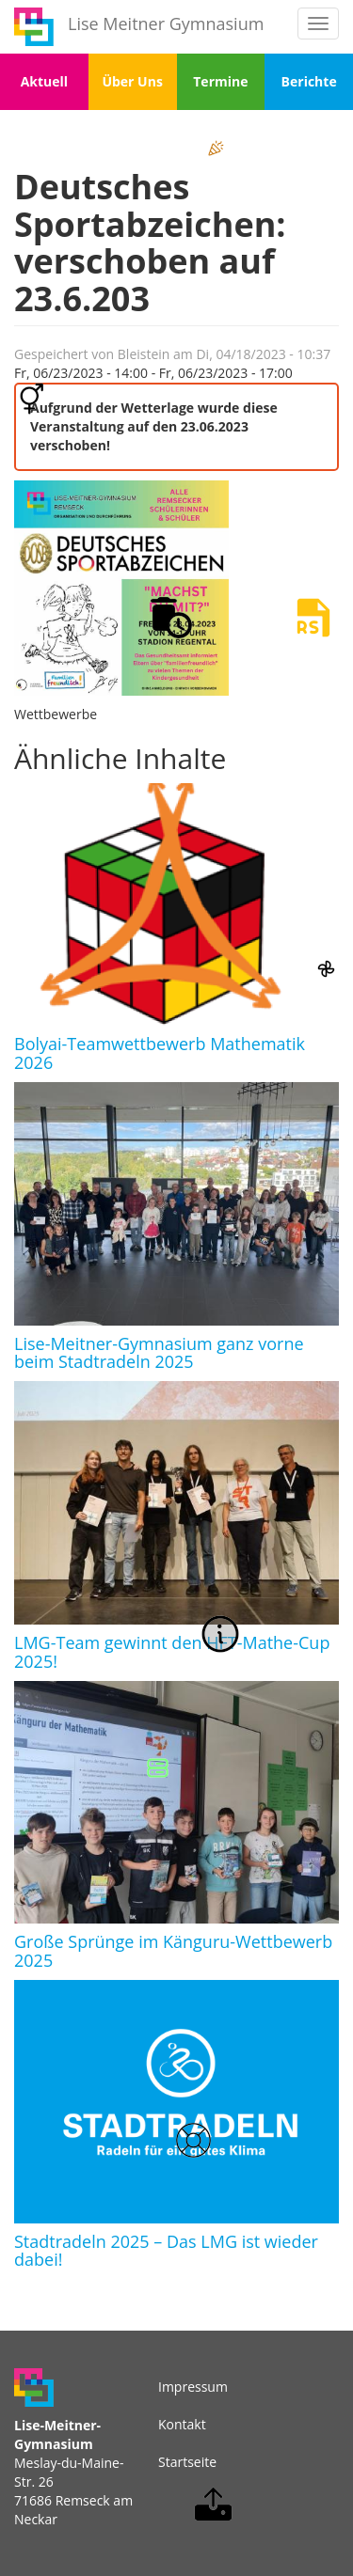  What do you see at coordinates (171, 618) in the screenshot?
I see `enable auto-delete for messages or files` at bounding box center [171, 618].